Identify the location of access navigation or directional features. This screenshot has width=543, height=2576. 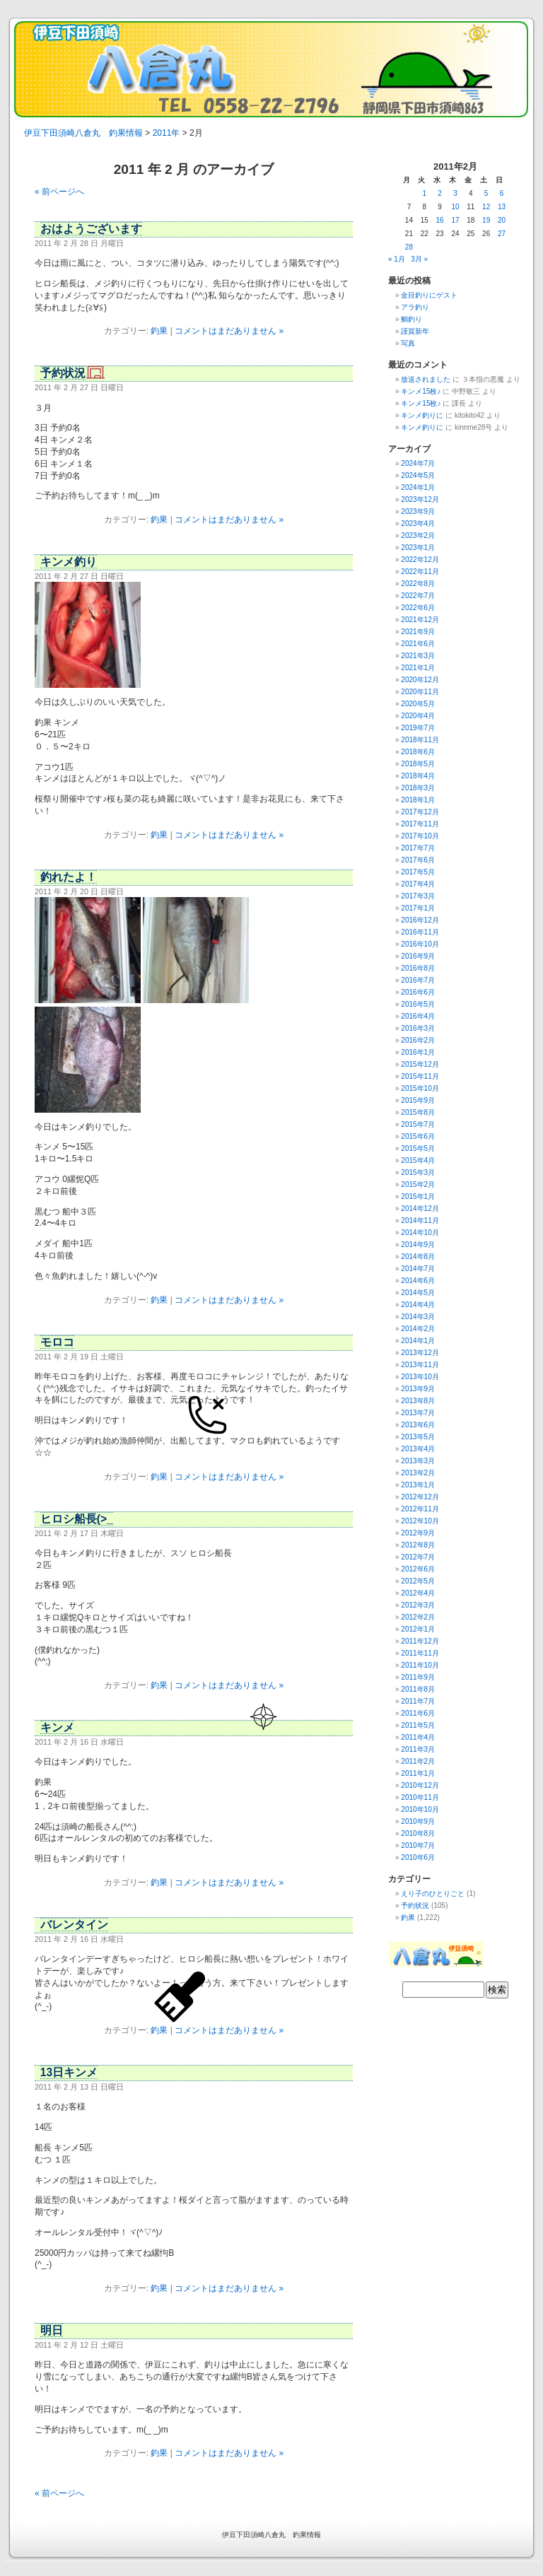
(263, 1716).